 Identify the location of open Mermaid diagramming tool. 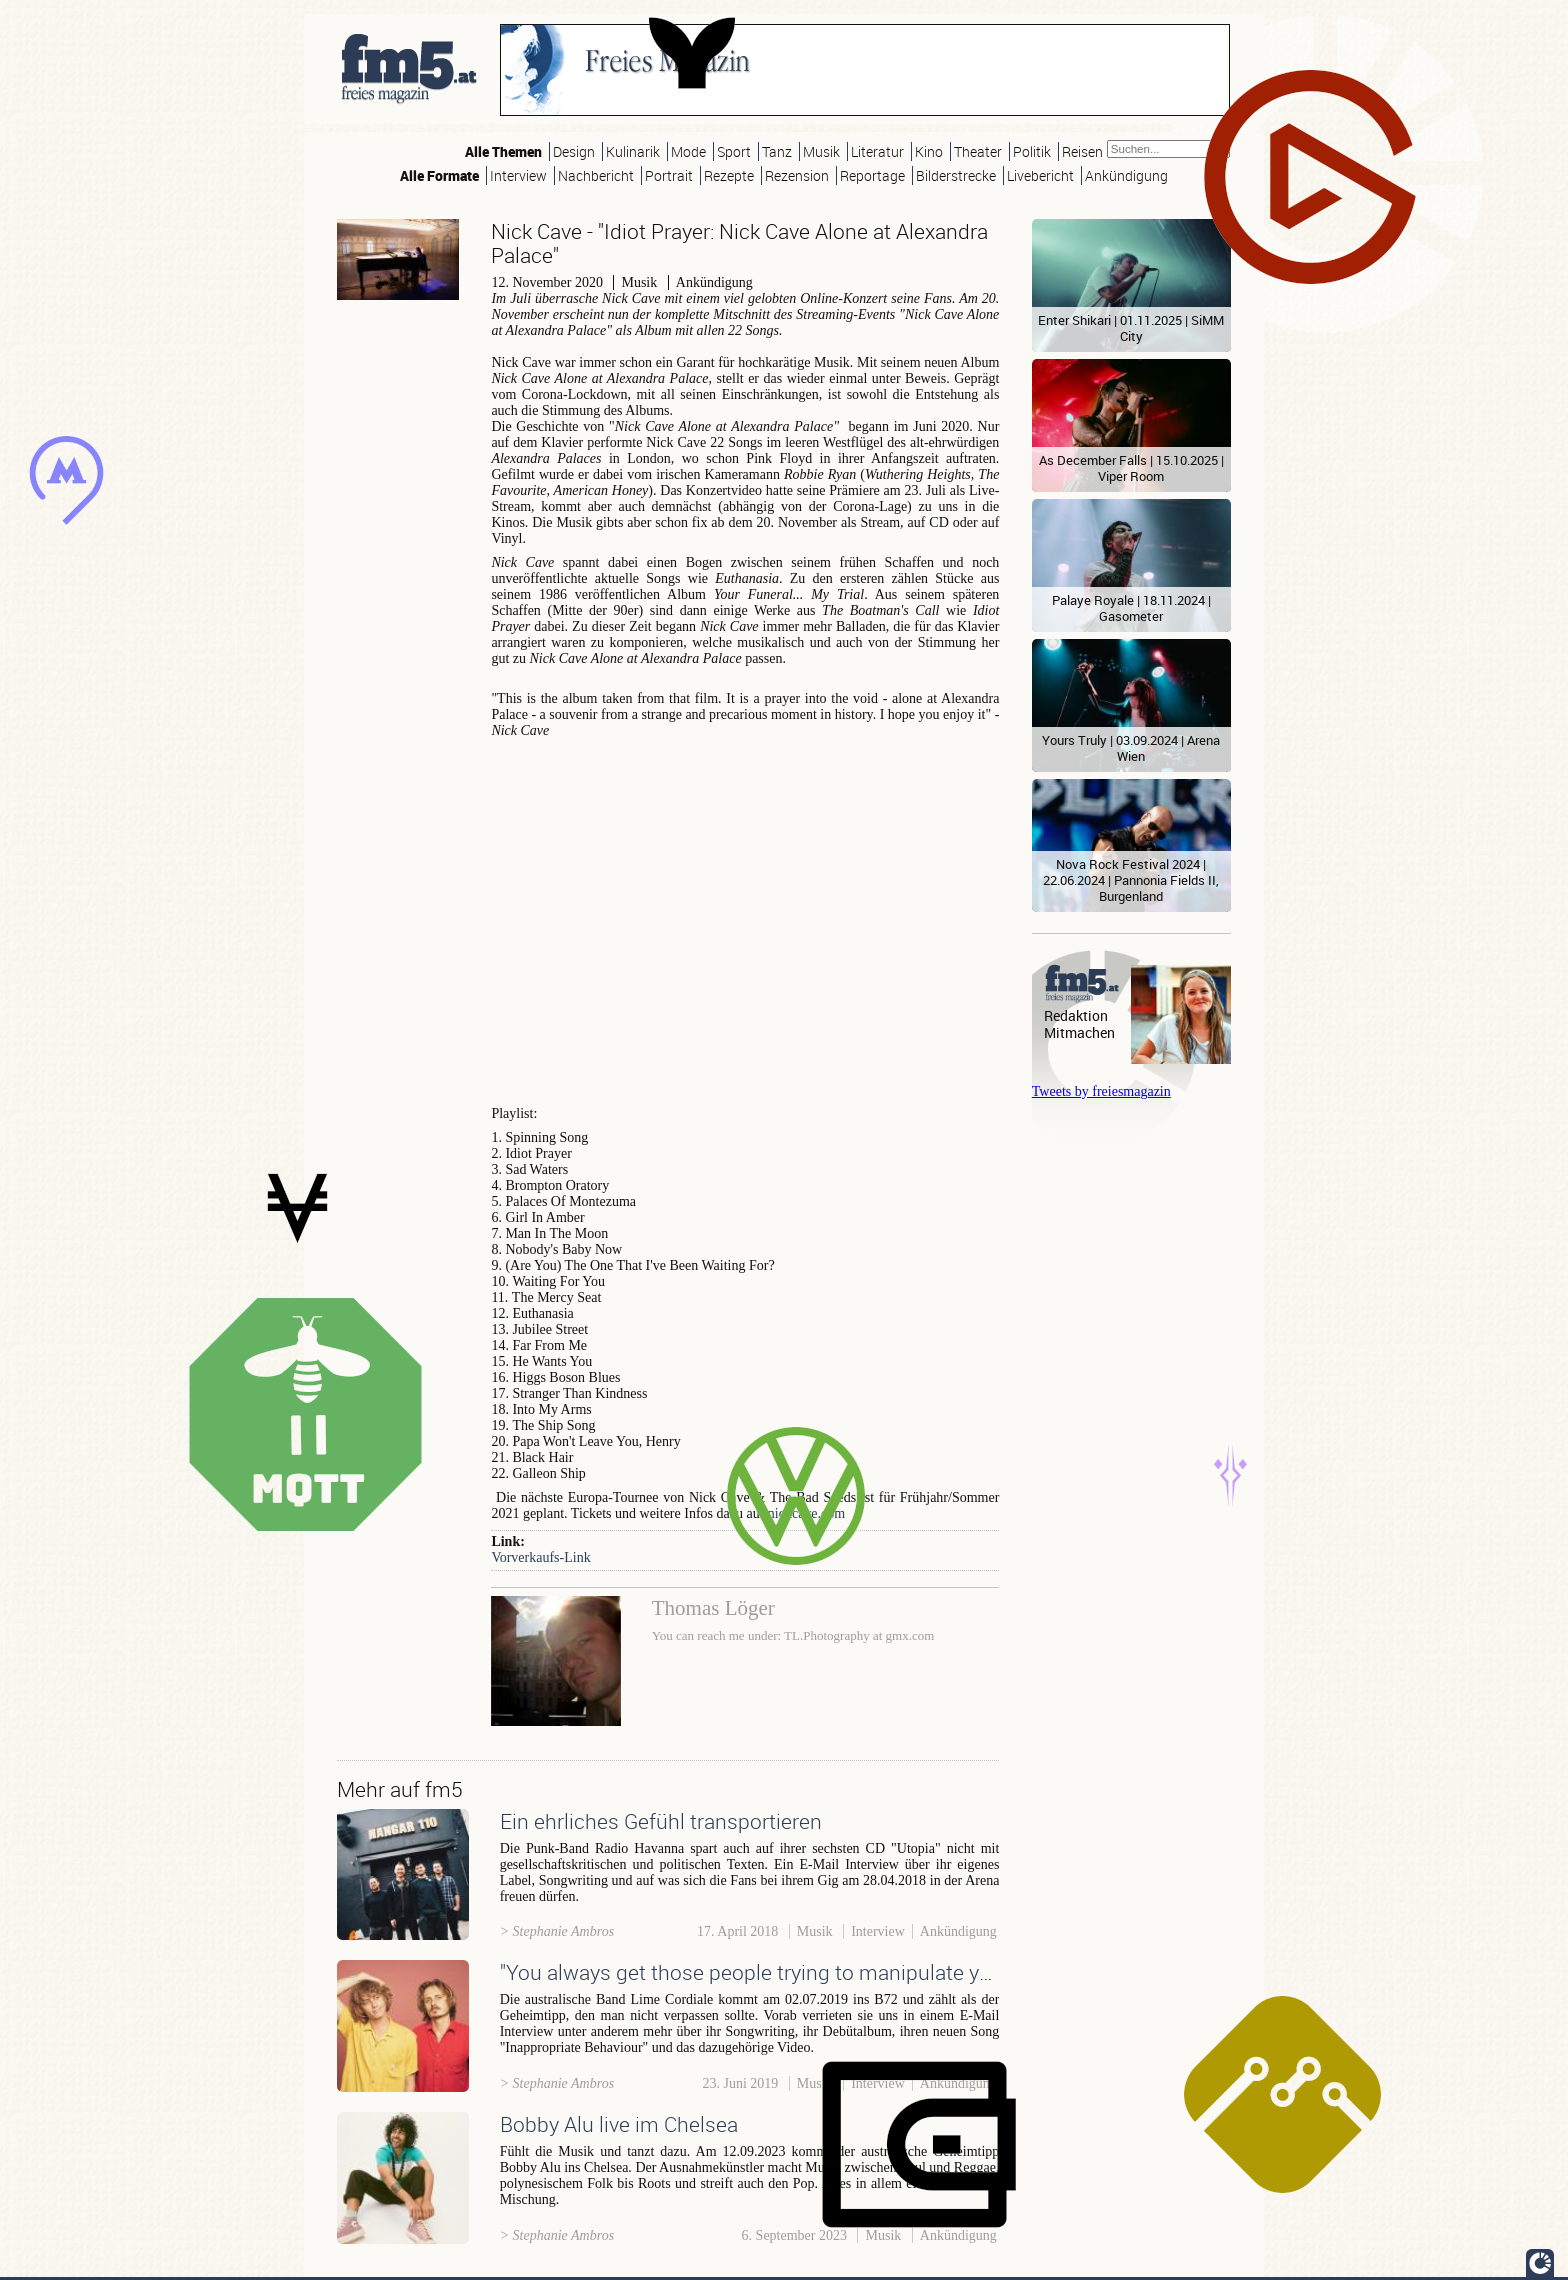
(692, 53).